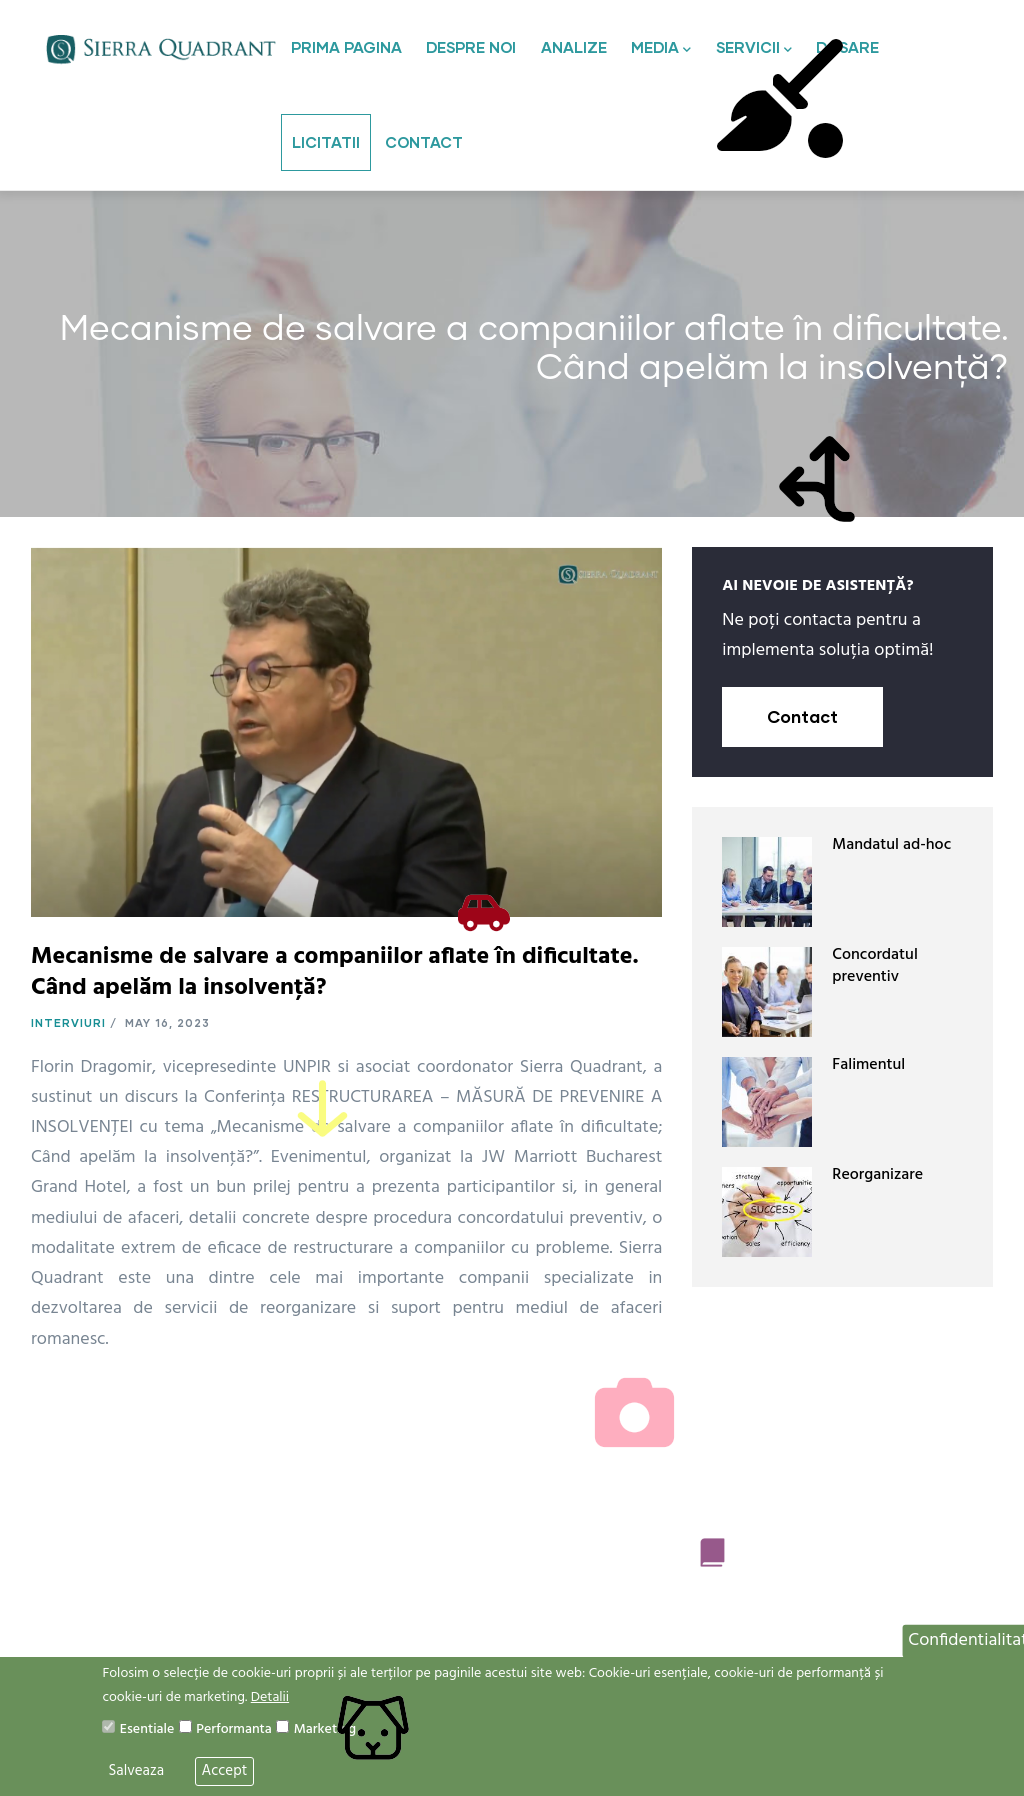 The image size is (1024, 1796). What do you see at coordinates (780, 95) in the screenshot?
I see `access broomball game or sport features` at bounding box center [780, 95].